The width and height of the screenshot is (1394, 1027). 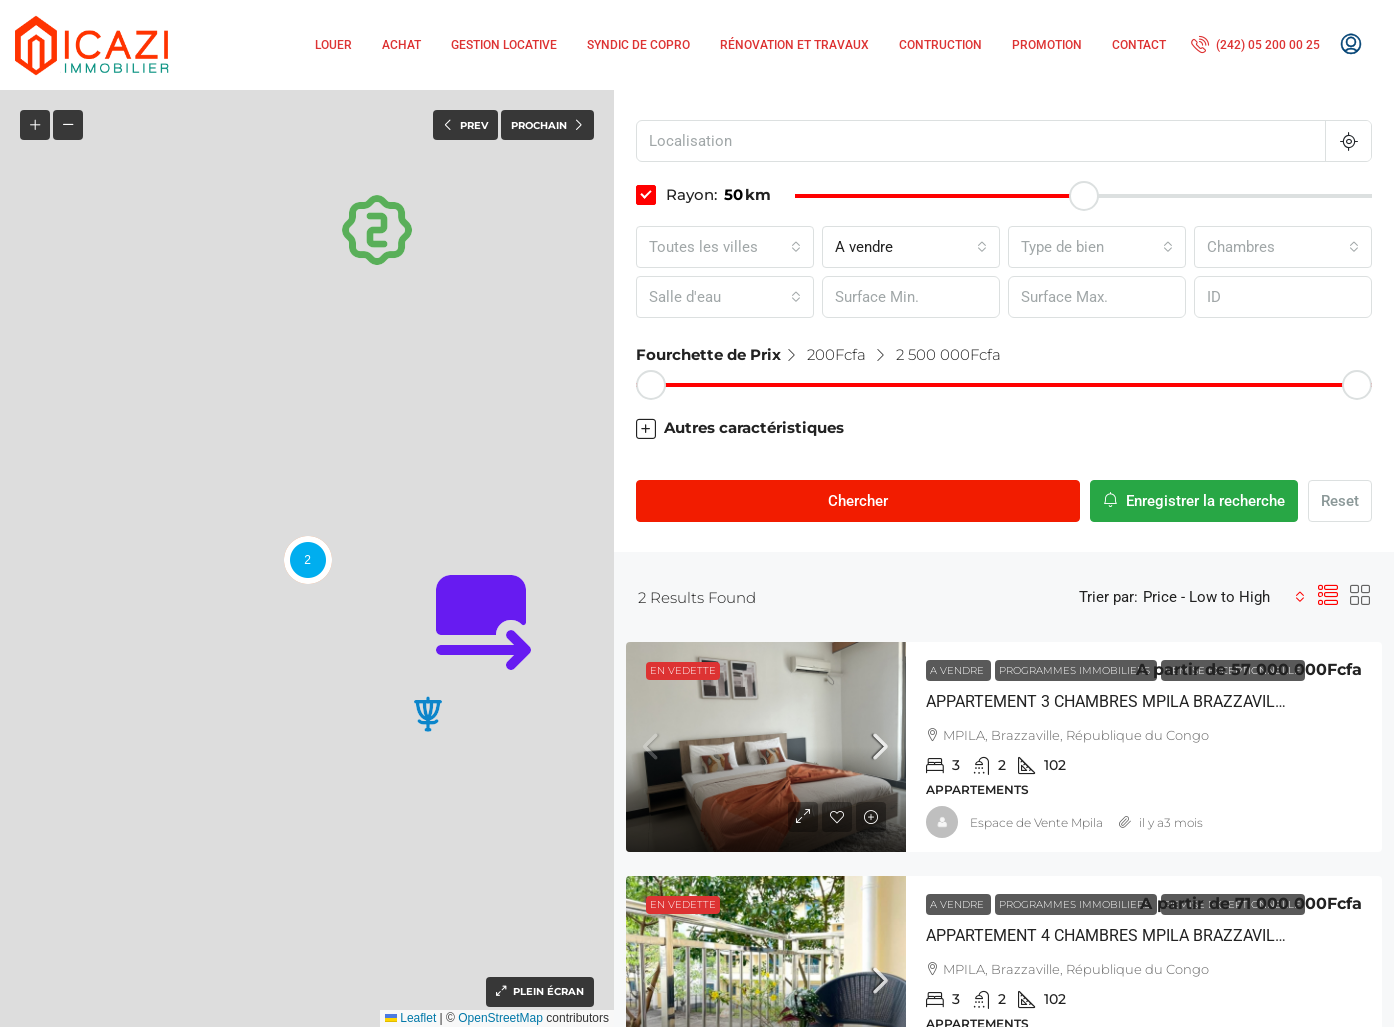 I want to click on auto-fit content to the right edge, so click(x=481, y=620).